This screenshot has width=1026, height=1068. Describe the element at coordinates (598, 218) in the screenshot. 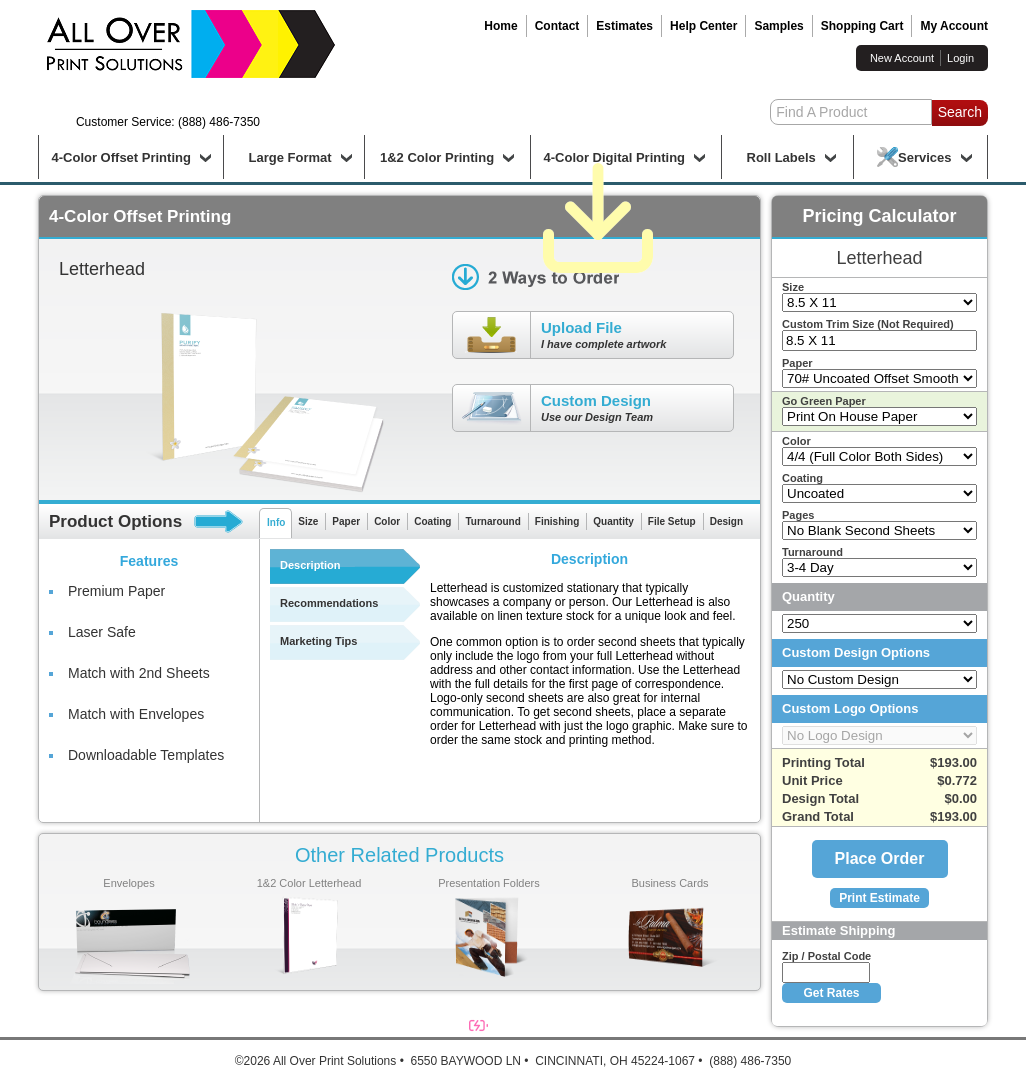

I see `download a file or document` at that location.